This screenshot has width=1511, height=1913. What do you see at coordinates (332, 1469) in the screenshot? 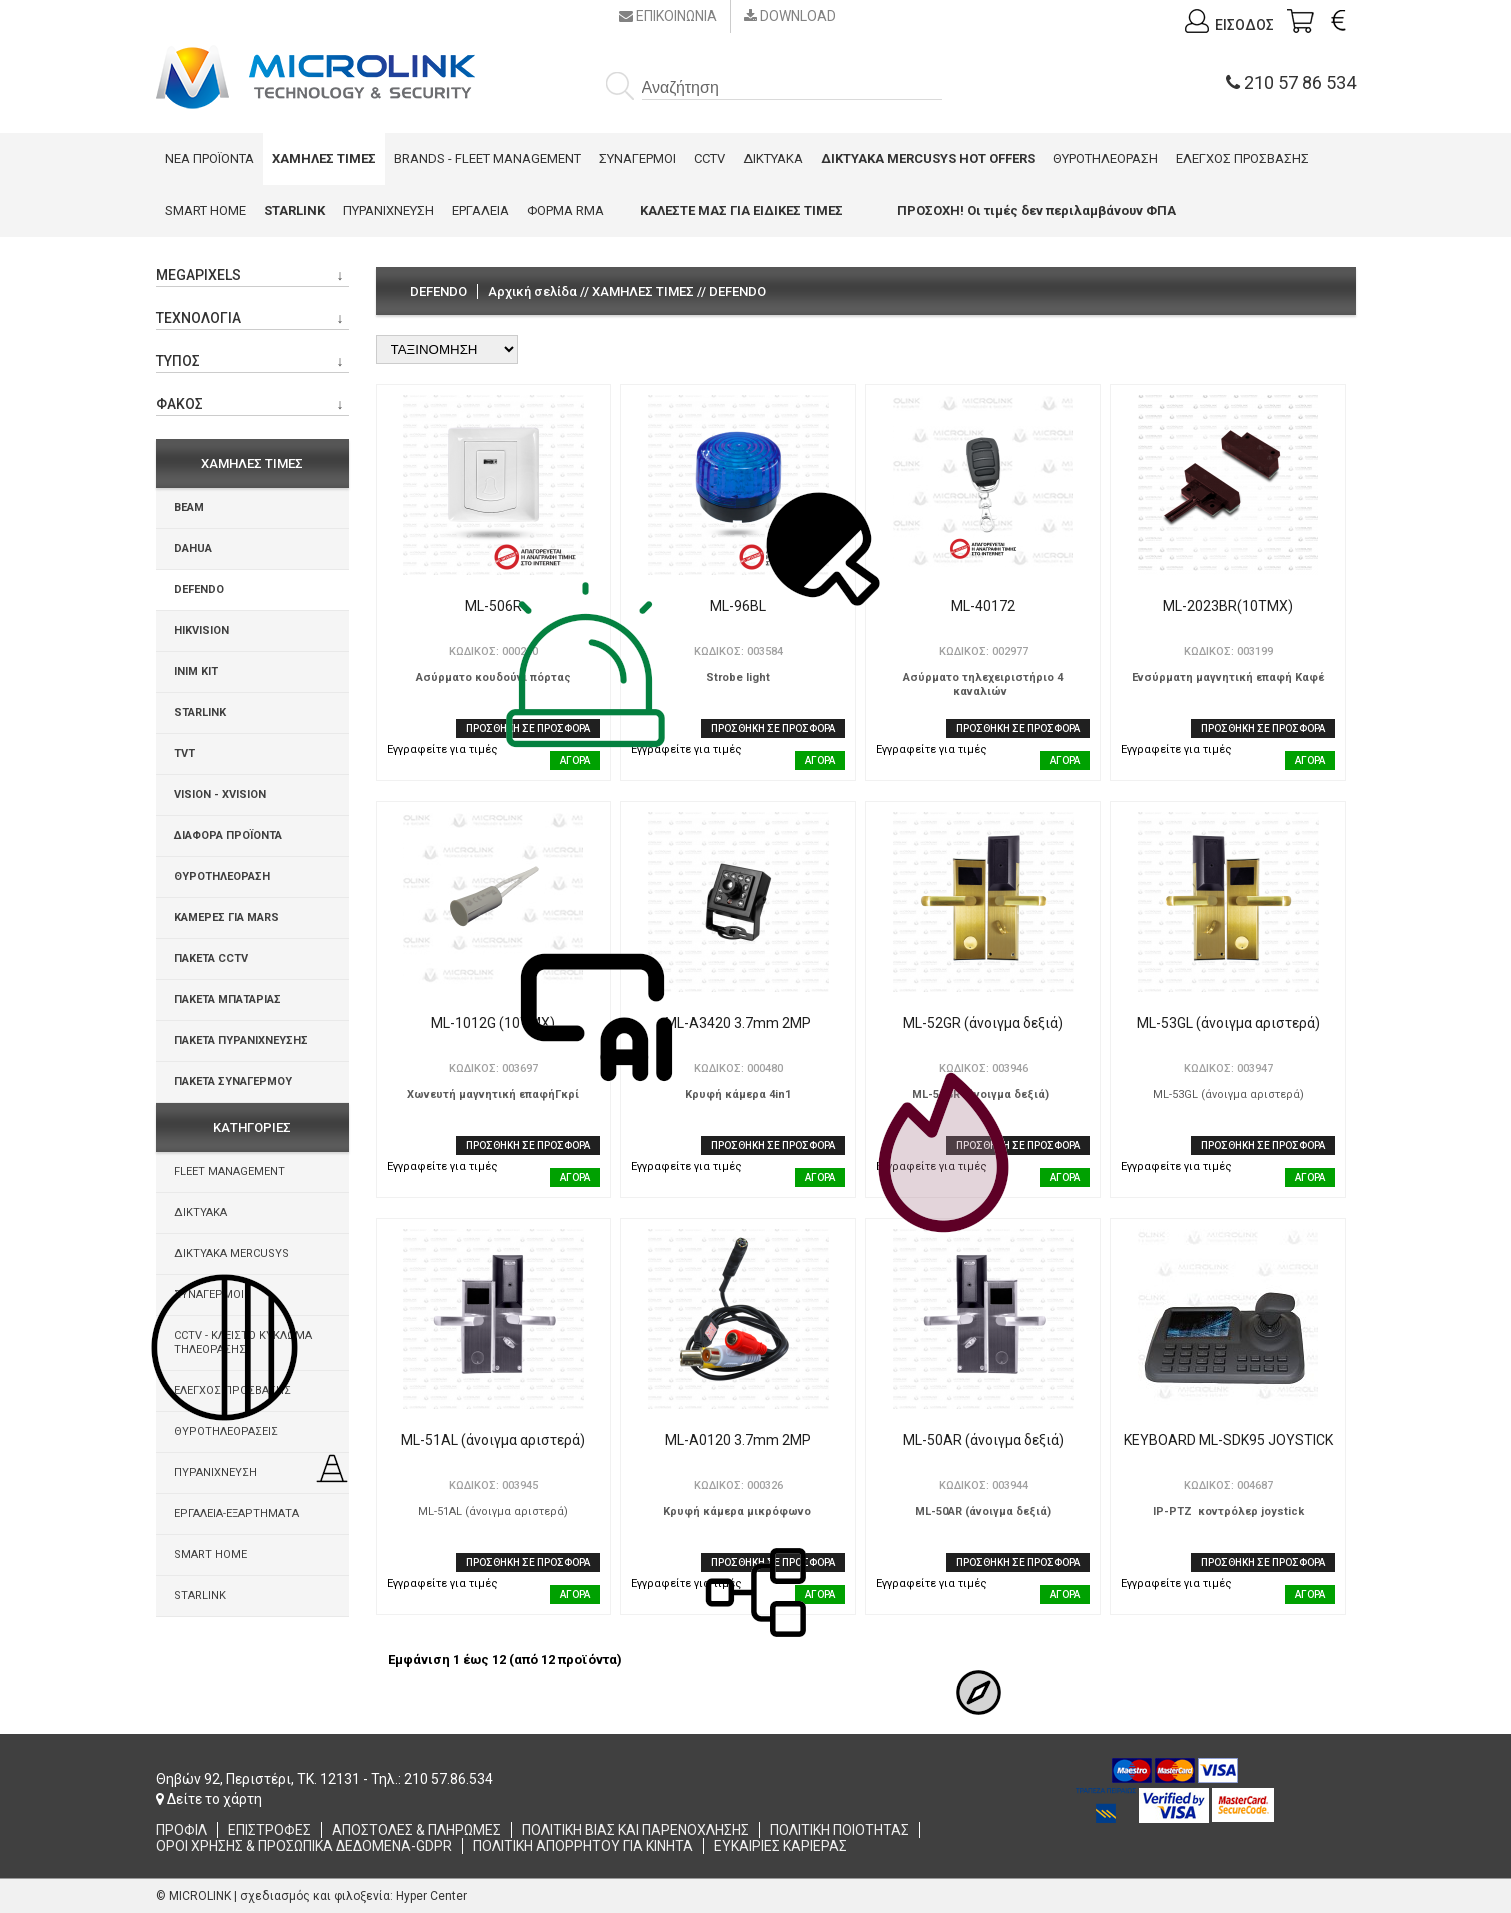
I see `indicates a work in progress or under construction area` at bounding box center [332, 1469].